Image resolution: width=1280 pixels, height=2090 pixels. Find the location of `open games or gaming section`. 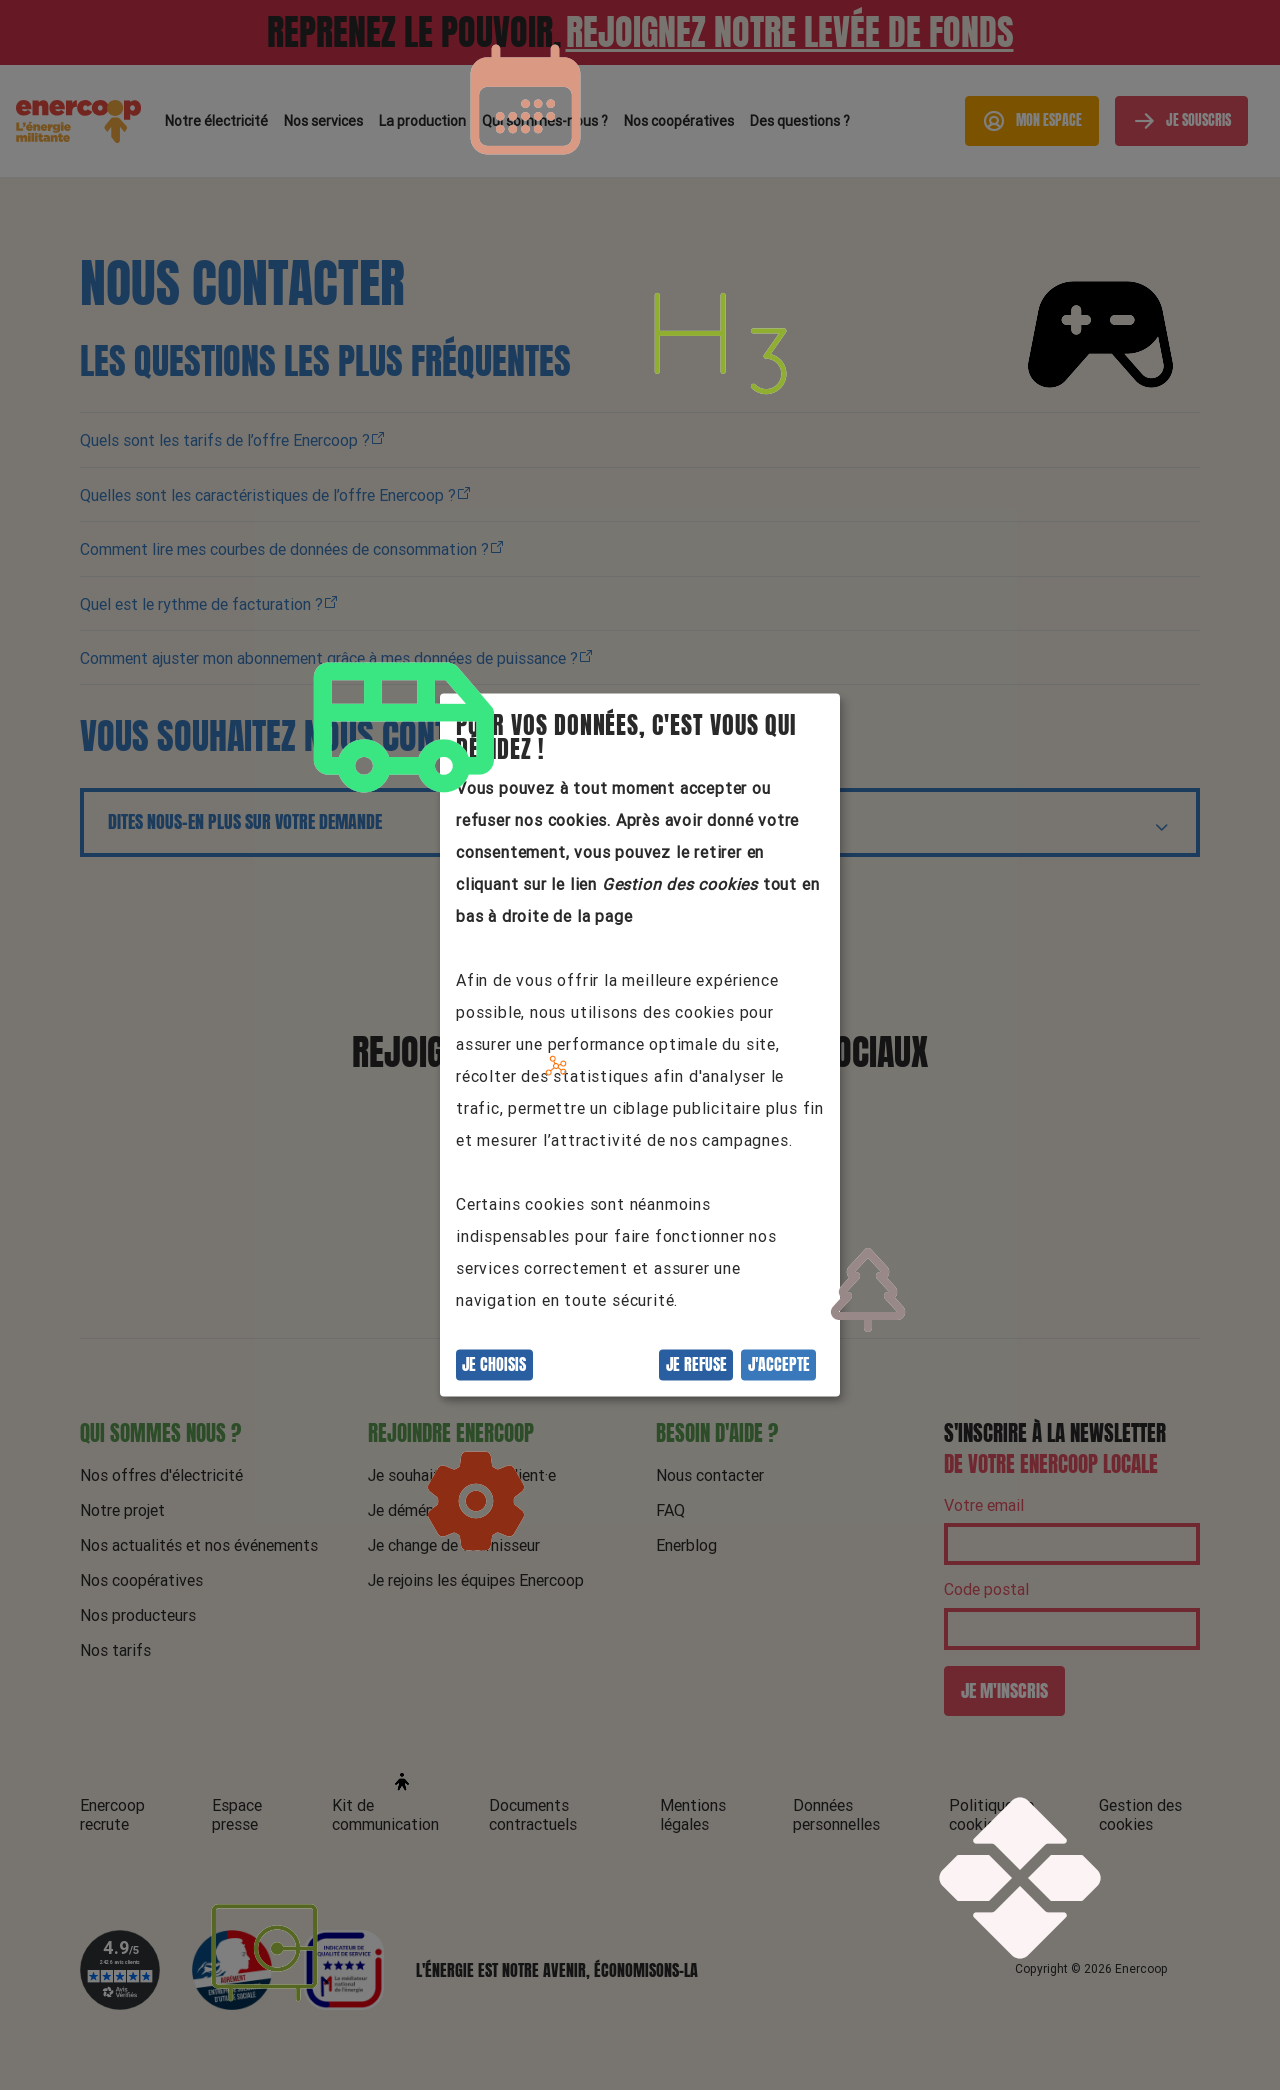

open games or gaming section is located at coordinates (1100, 334).